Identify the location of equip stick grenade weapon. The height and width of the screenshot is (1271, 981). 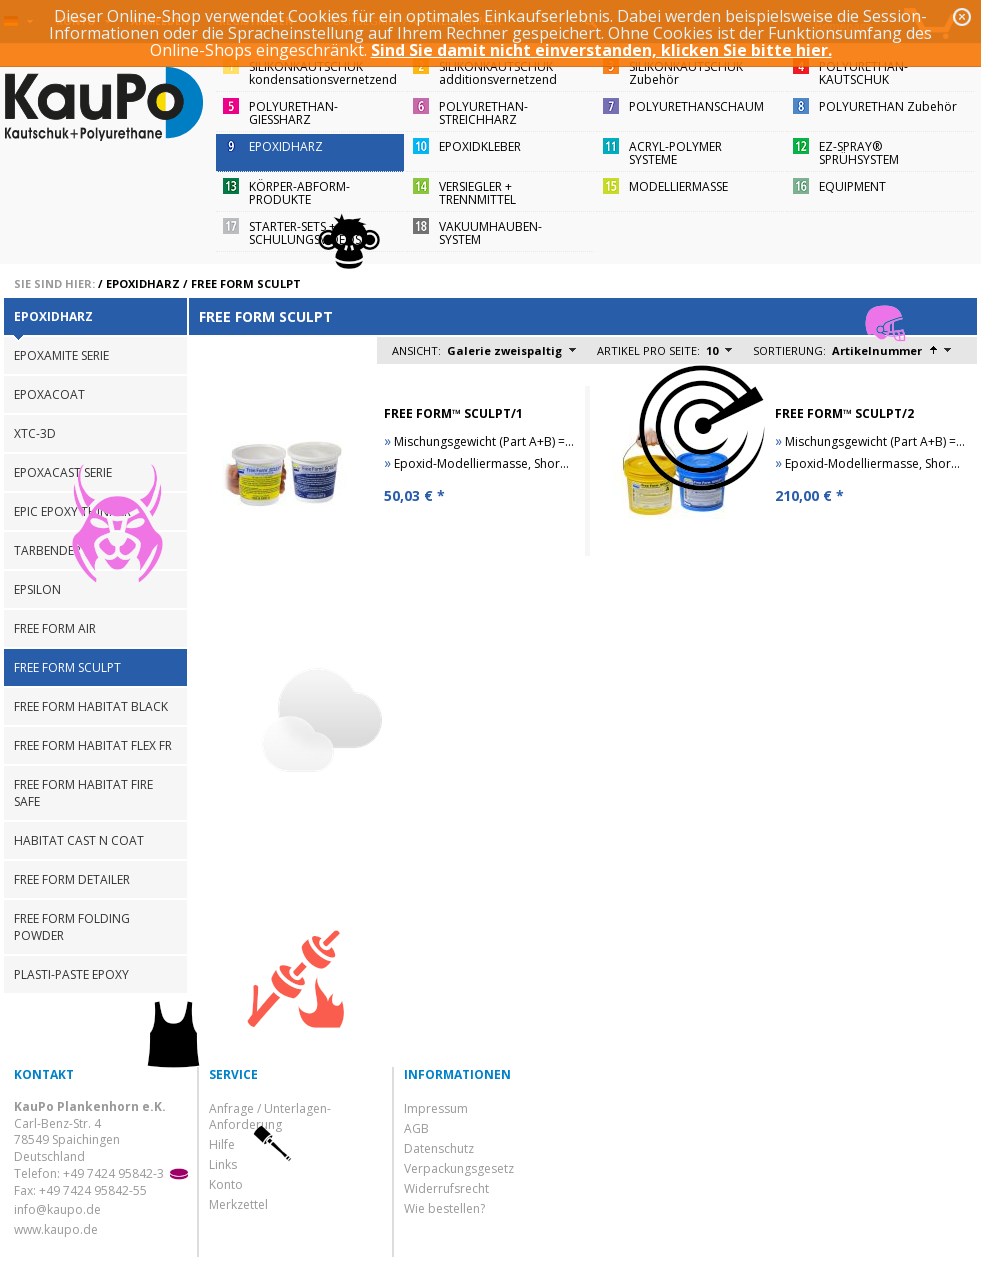
(272, 1143).